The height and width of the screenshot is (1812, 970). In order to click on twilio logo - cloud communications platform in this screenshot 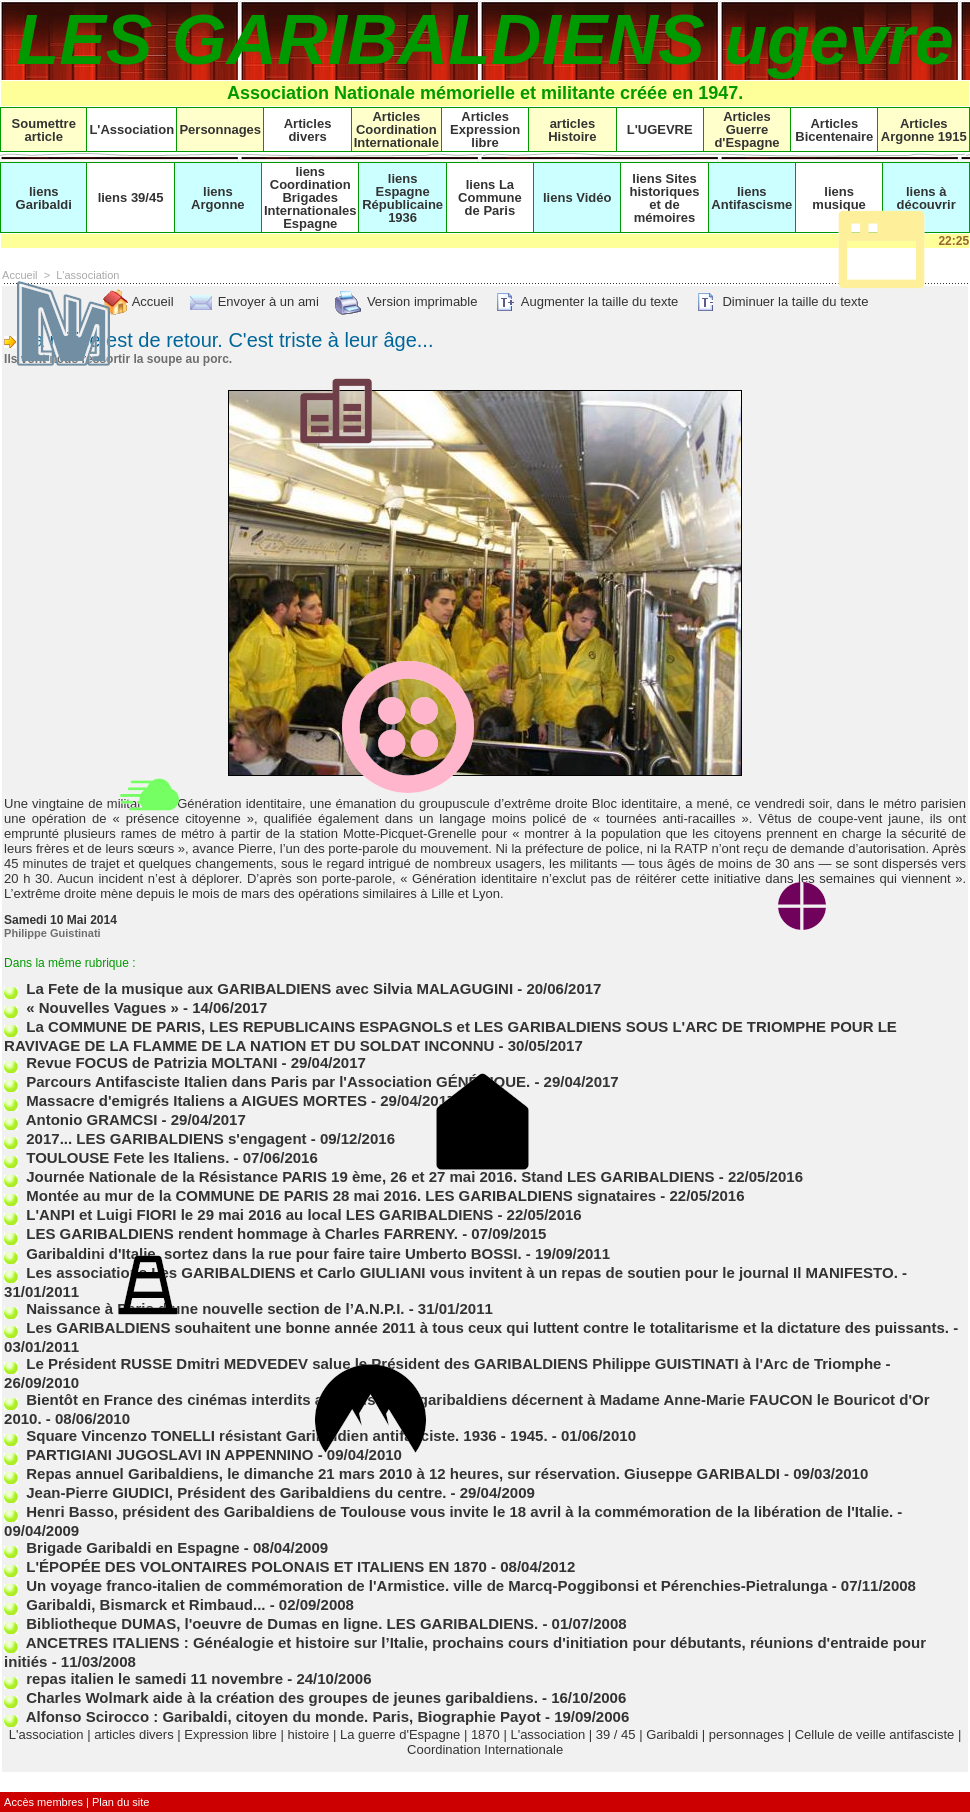, I will do `click(408, 727)`.